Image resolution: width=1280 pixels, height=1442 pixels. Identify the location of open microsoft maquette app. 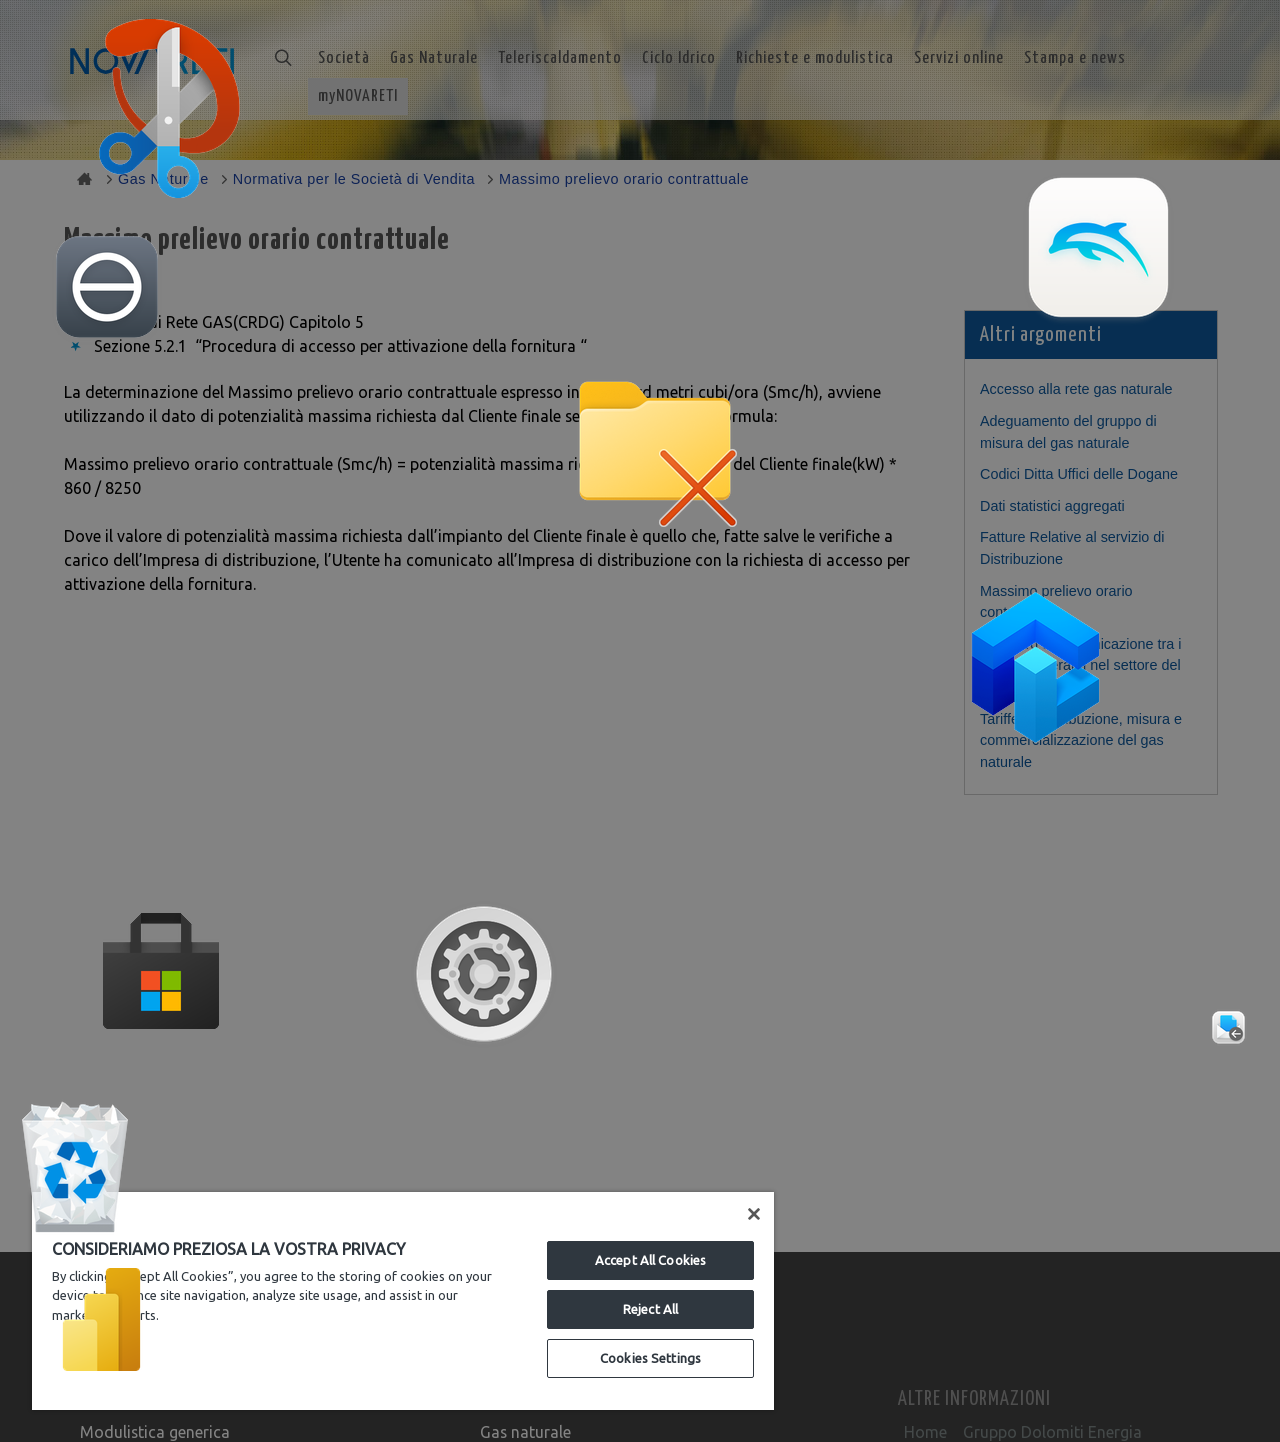
(1035, 667).